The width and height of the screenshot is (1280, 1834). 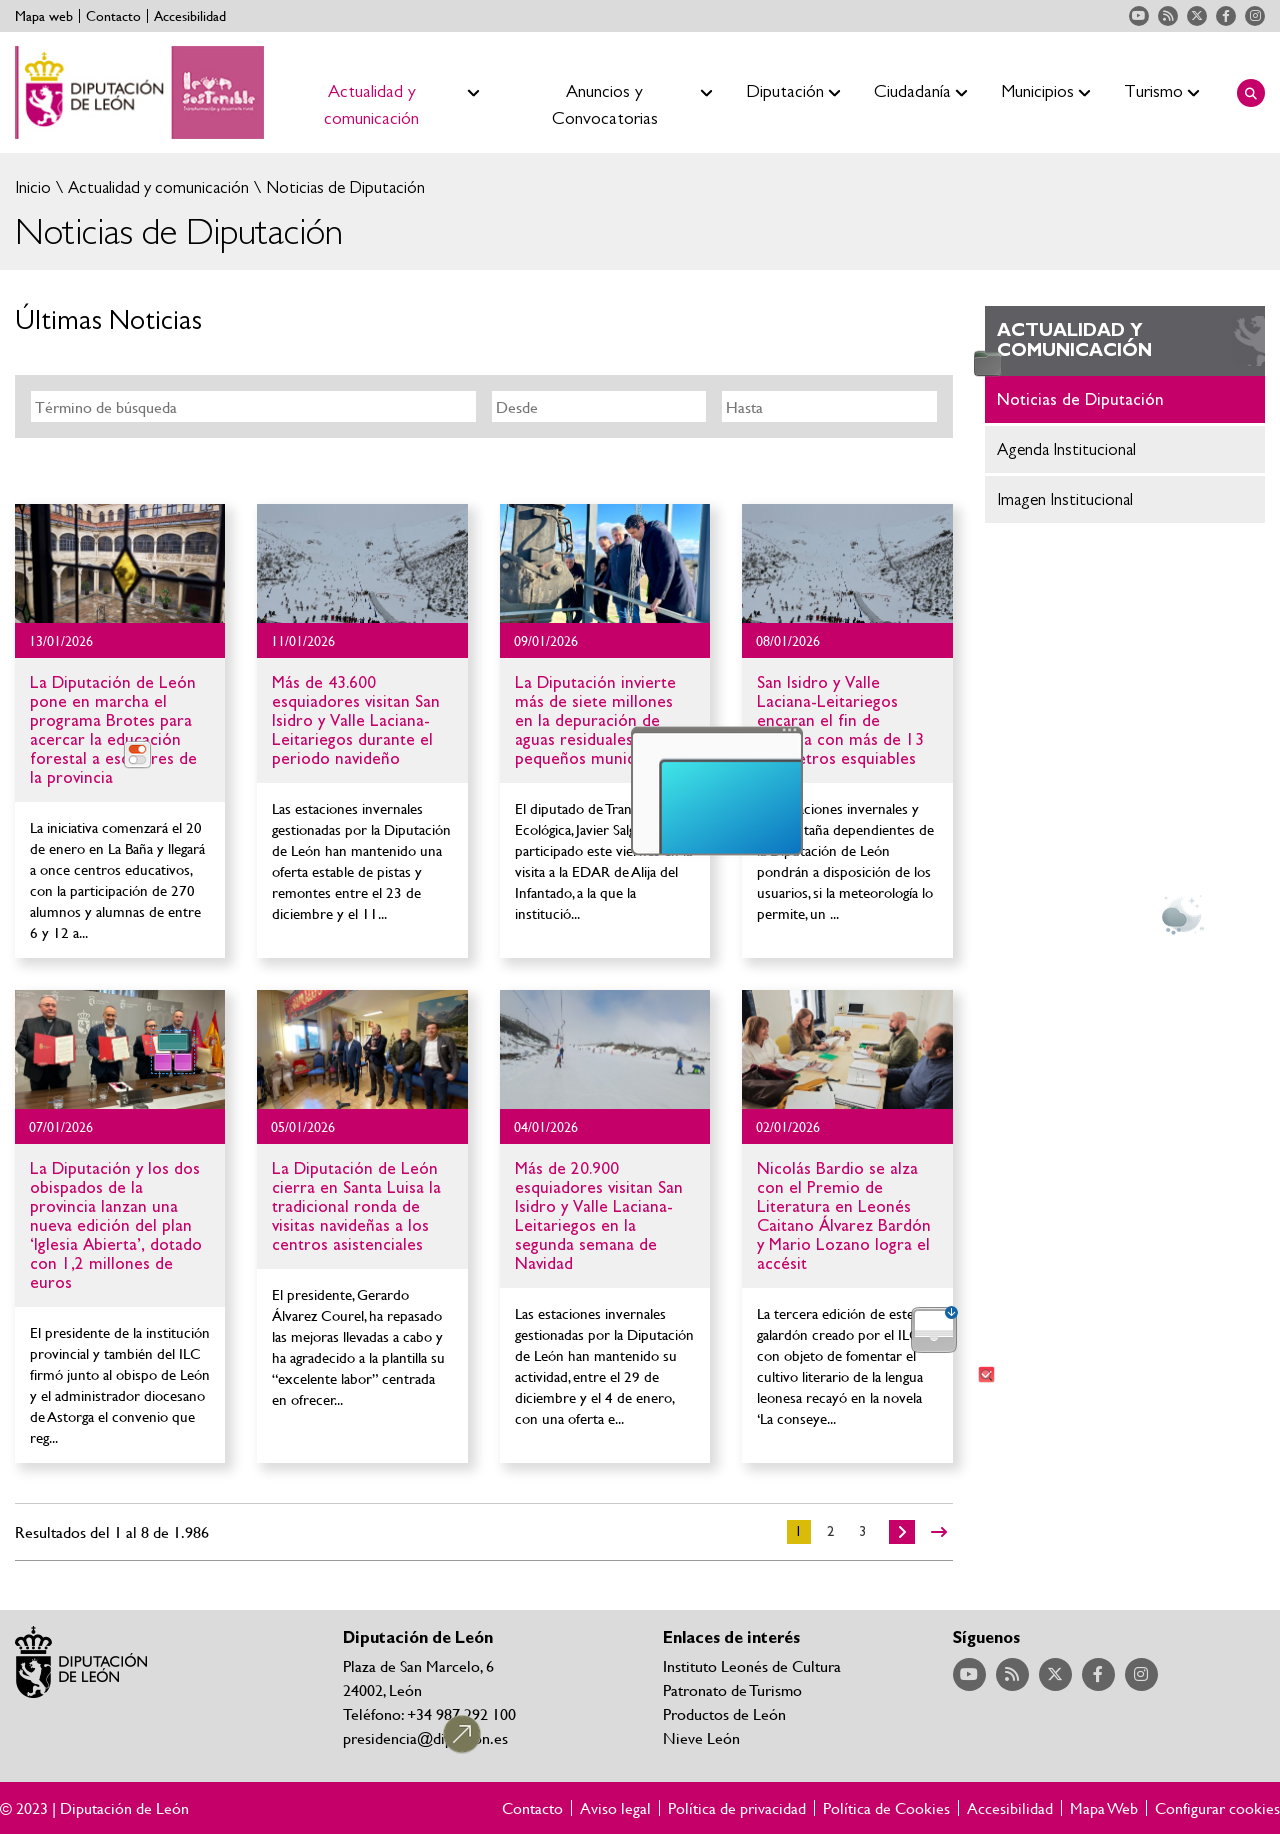 What do you see at coordinates (137, 754) in the screenshot?
I see `open gnome tweaks to customize system settings` at bounding box center [137, 754].